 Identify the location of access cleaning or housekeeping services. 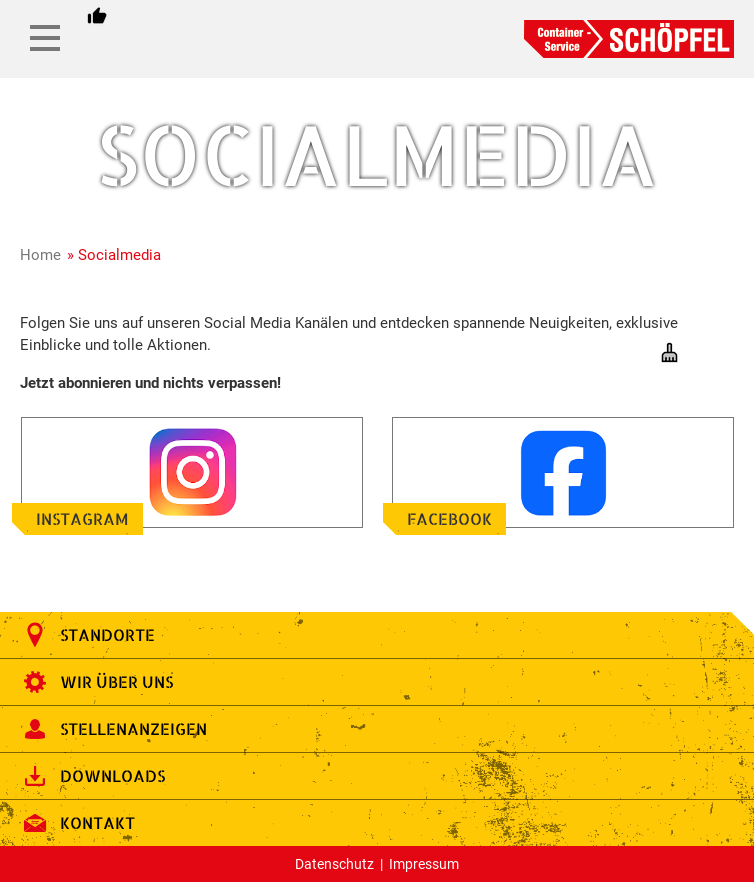
(669, 352).